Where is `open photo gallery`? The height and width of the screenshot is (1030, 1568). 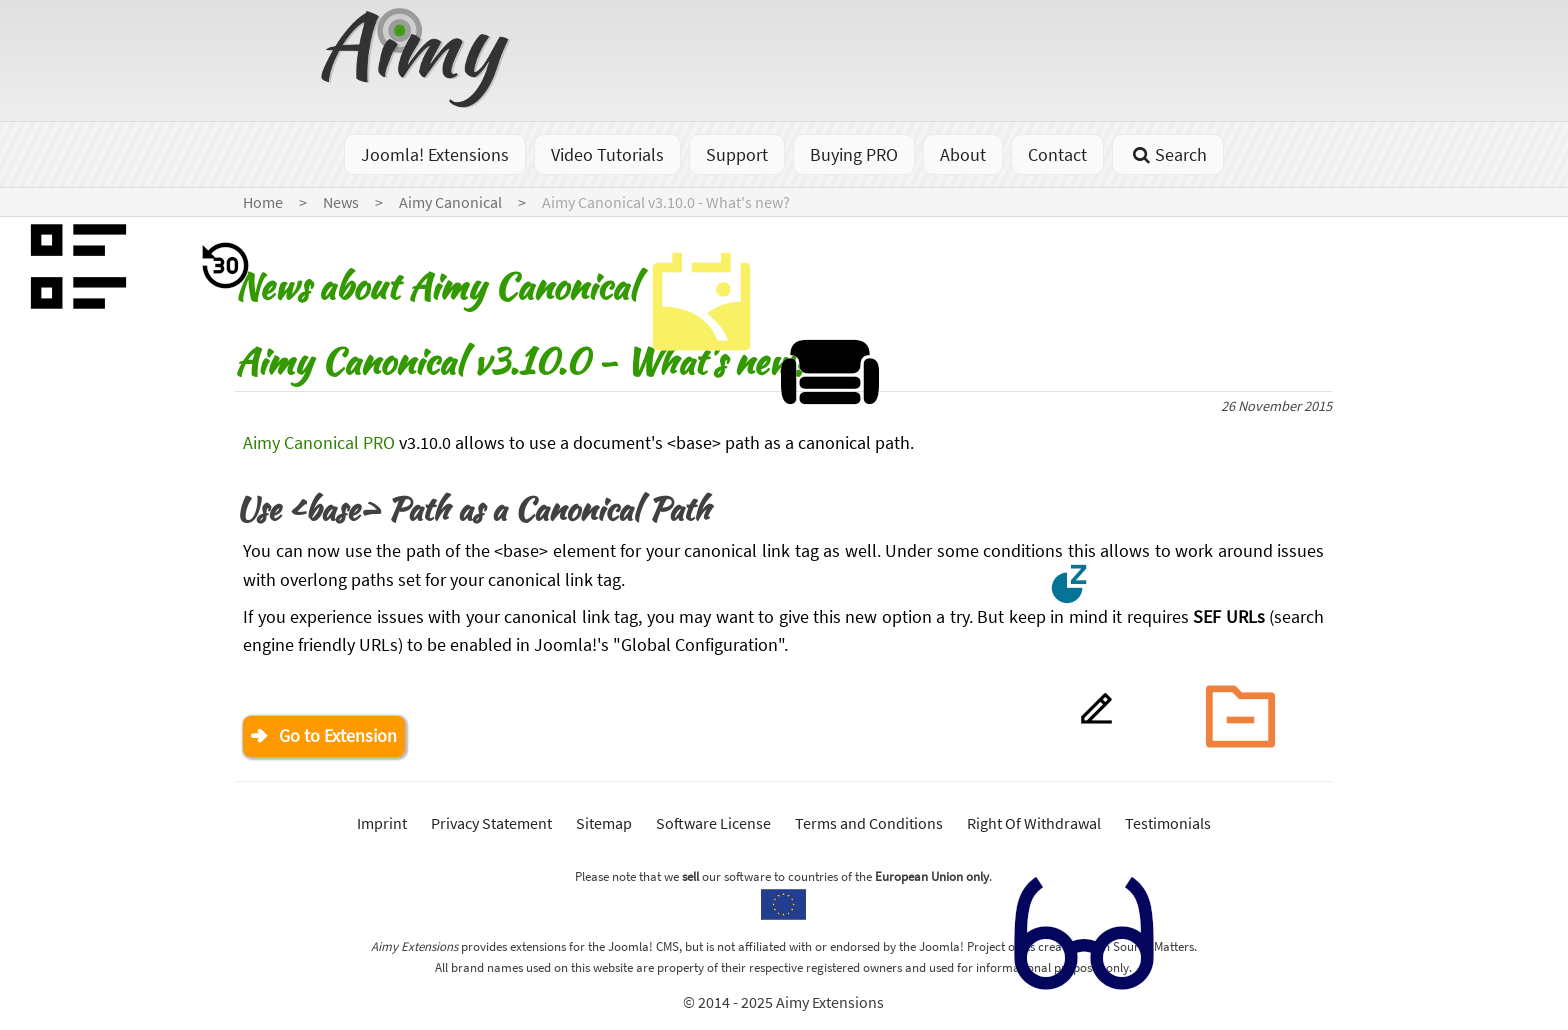
open photo gallery is located at coordinates (701, 306).